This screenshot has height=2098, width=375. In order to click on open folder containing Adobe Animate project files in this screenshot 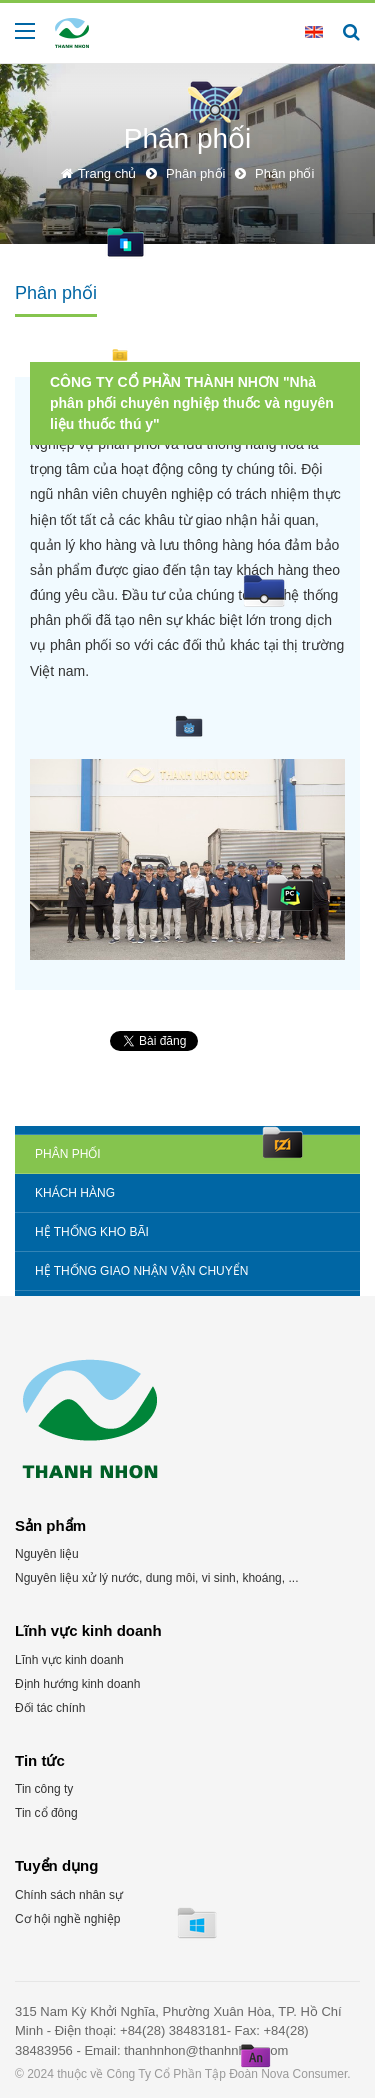, I will do `click(255, 2056)`.